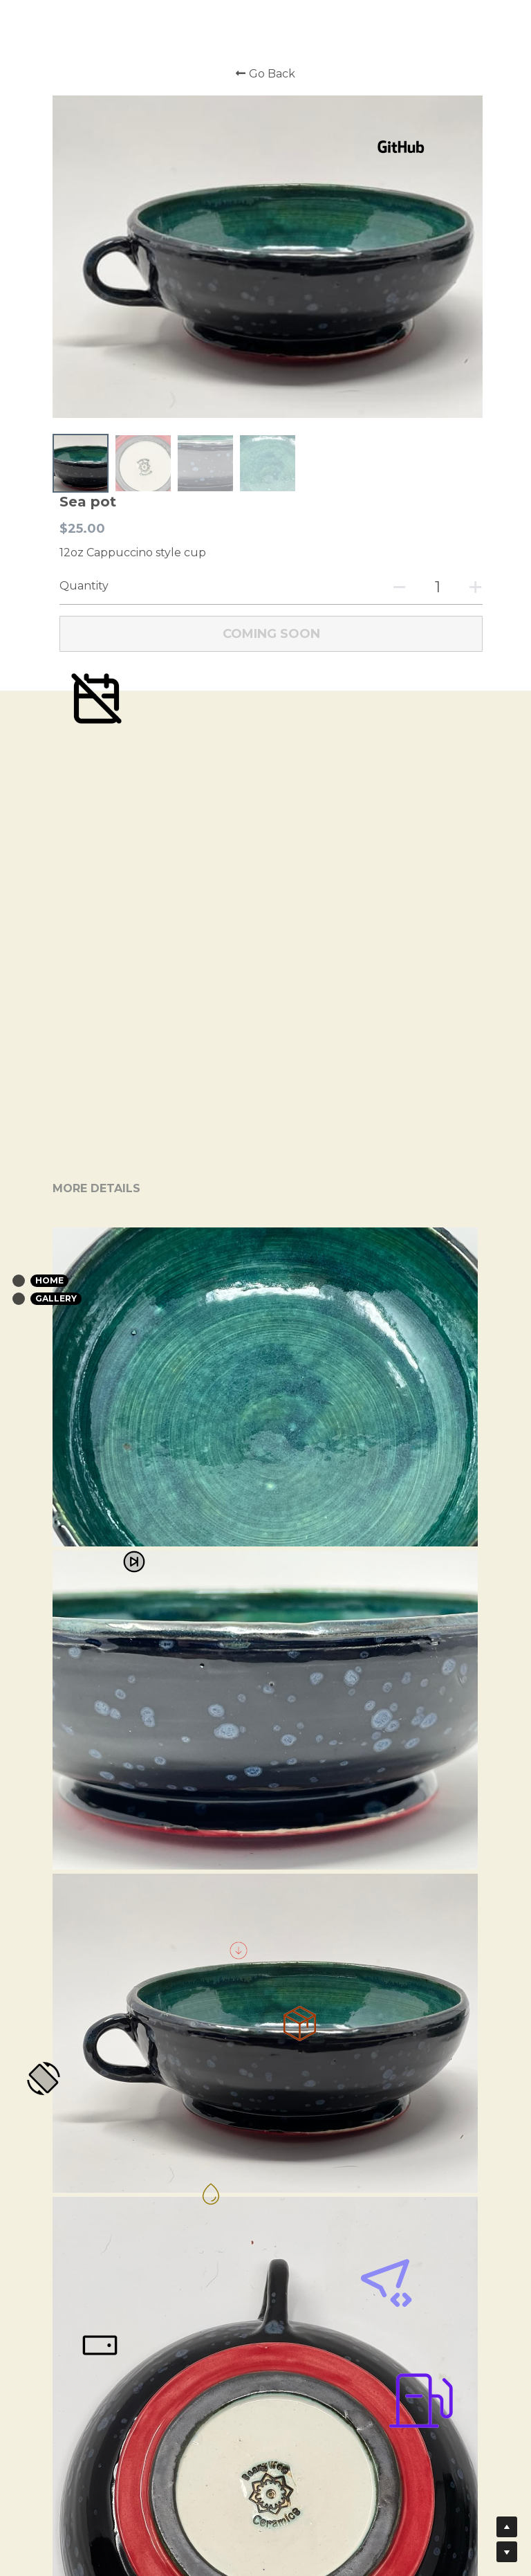 Image resolution: width=531 pixels, height=2576 pixels. What do you see at coordinates (44, 2079) in the screenshot?
I see `toggle screen rotation on or off` at bounding box center [44, 2079].